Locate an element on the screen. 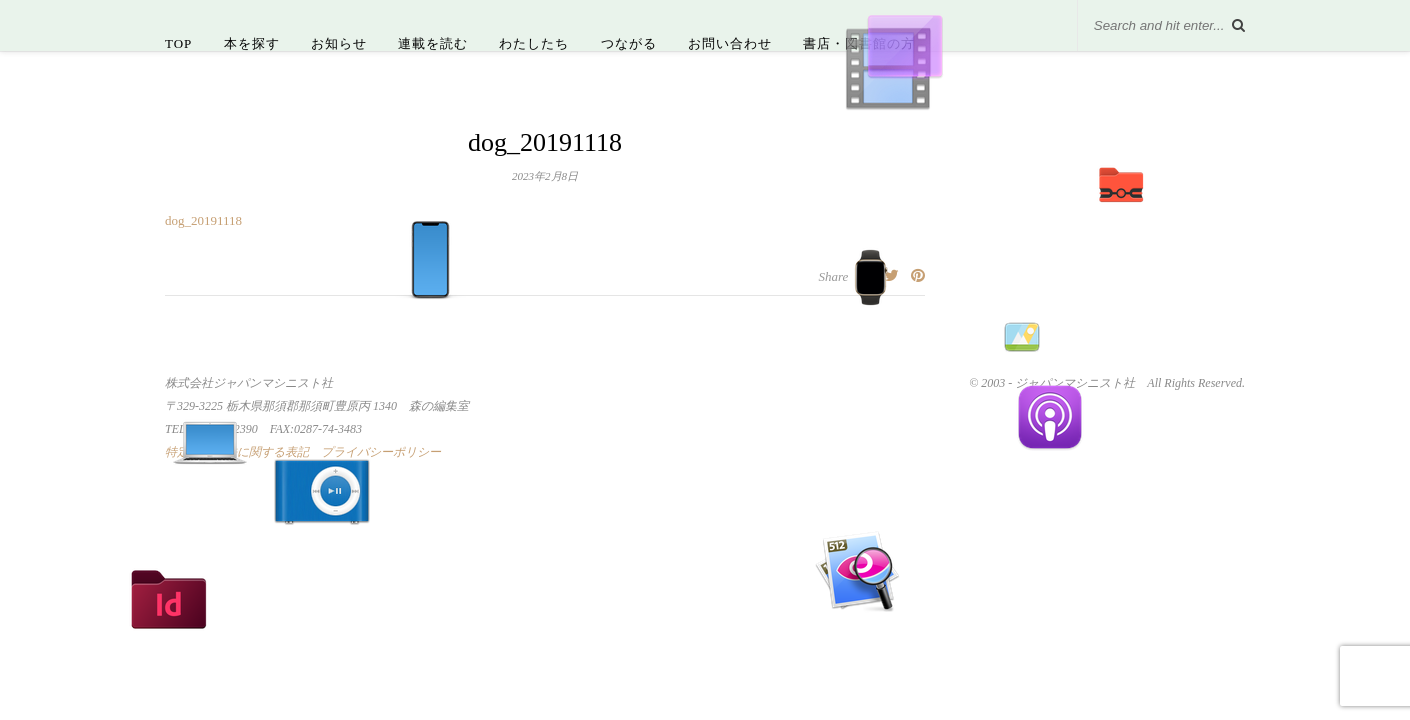  test or preview quick look functionality is located at coordinates (858, 572).